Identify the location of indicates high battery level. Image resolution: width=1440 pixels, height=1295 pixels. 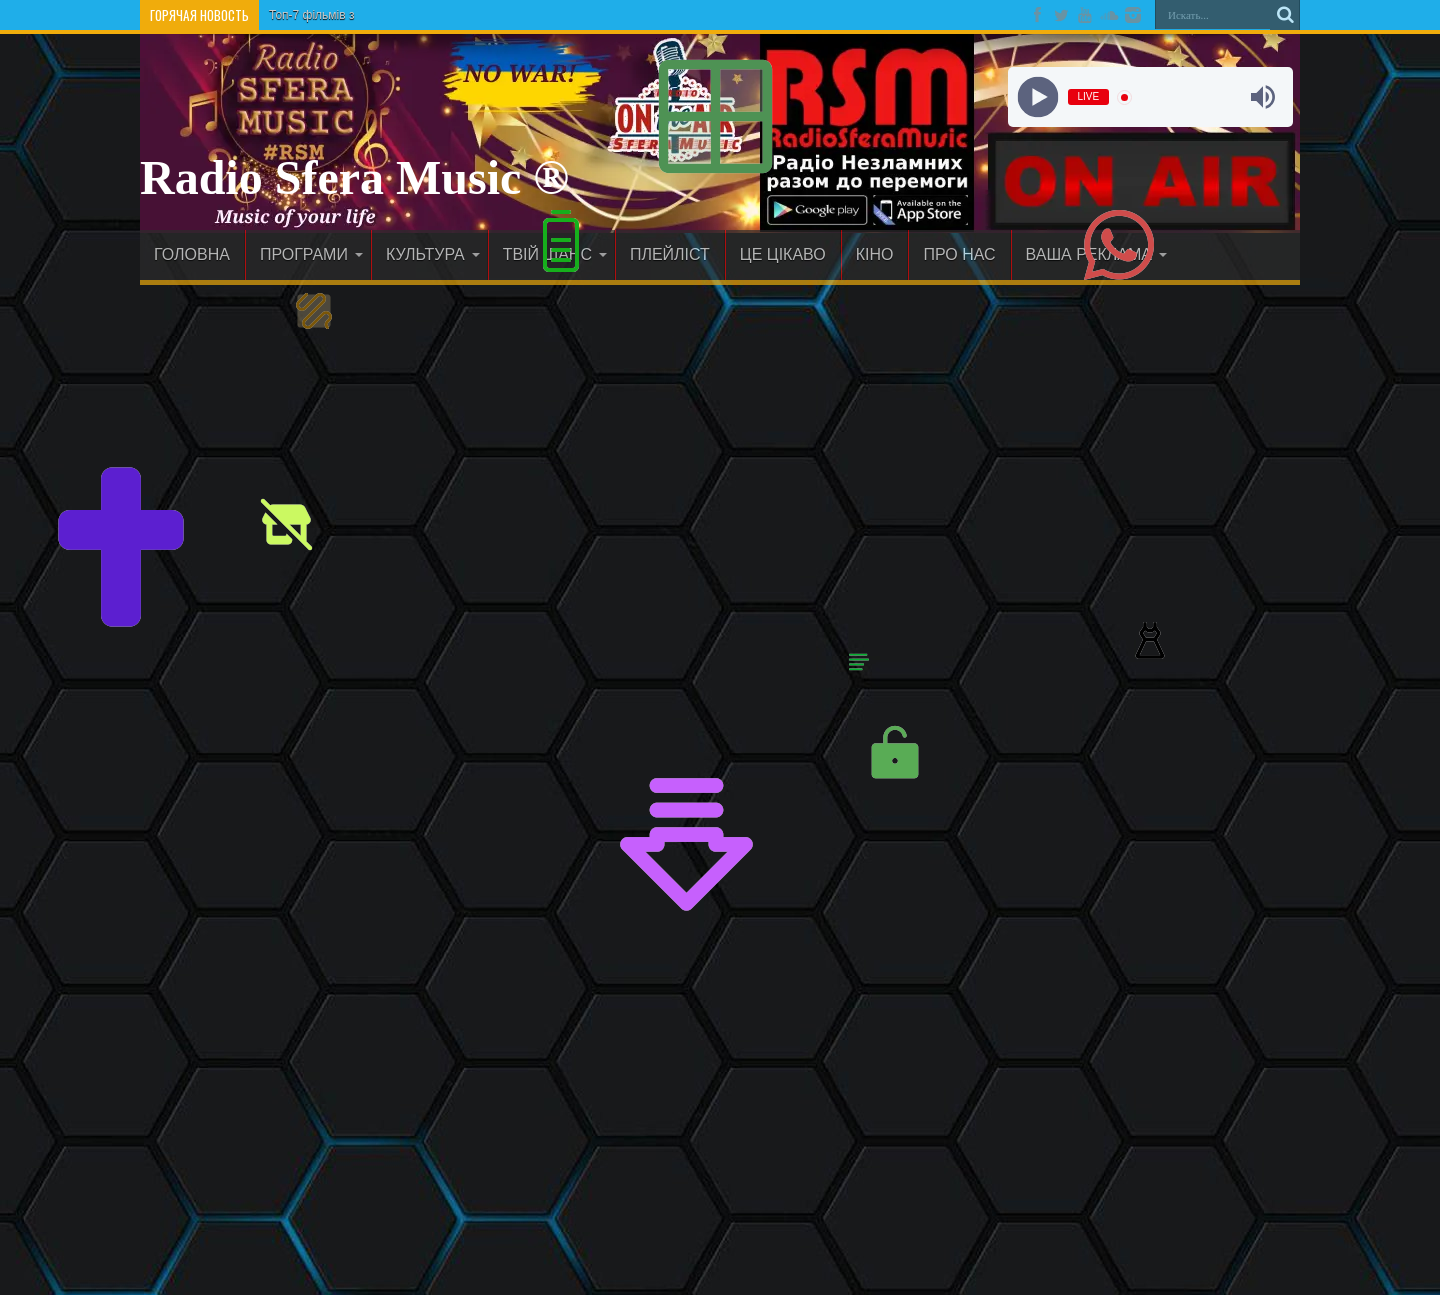
(561, 242).